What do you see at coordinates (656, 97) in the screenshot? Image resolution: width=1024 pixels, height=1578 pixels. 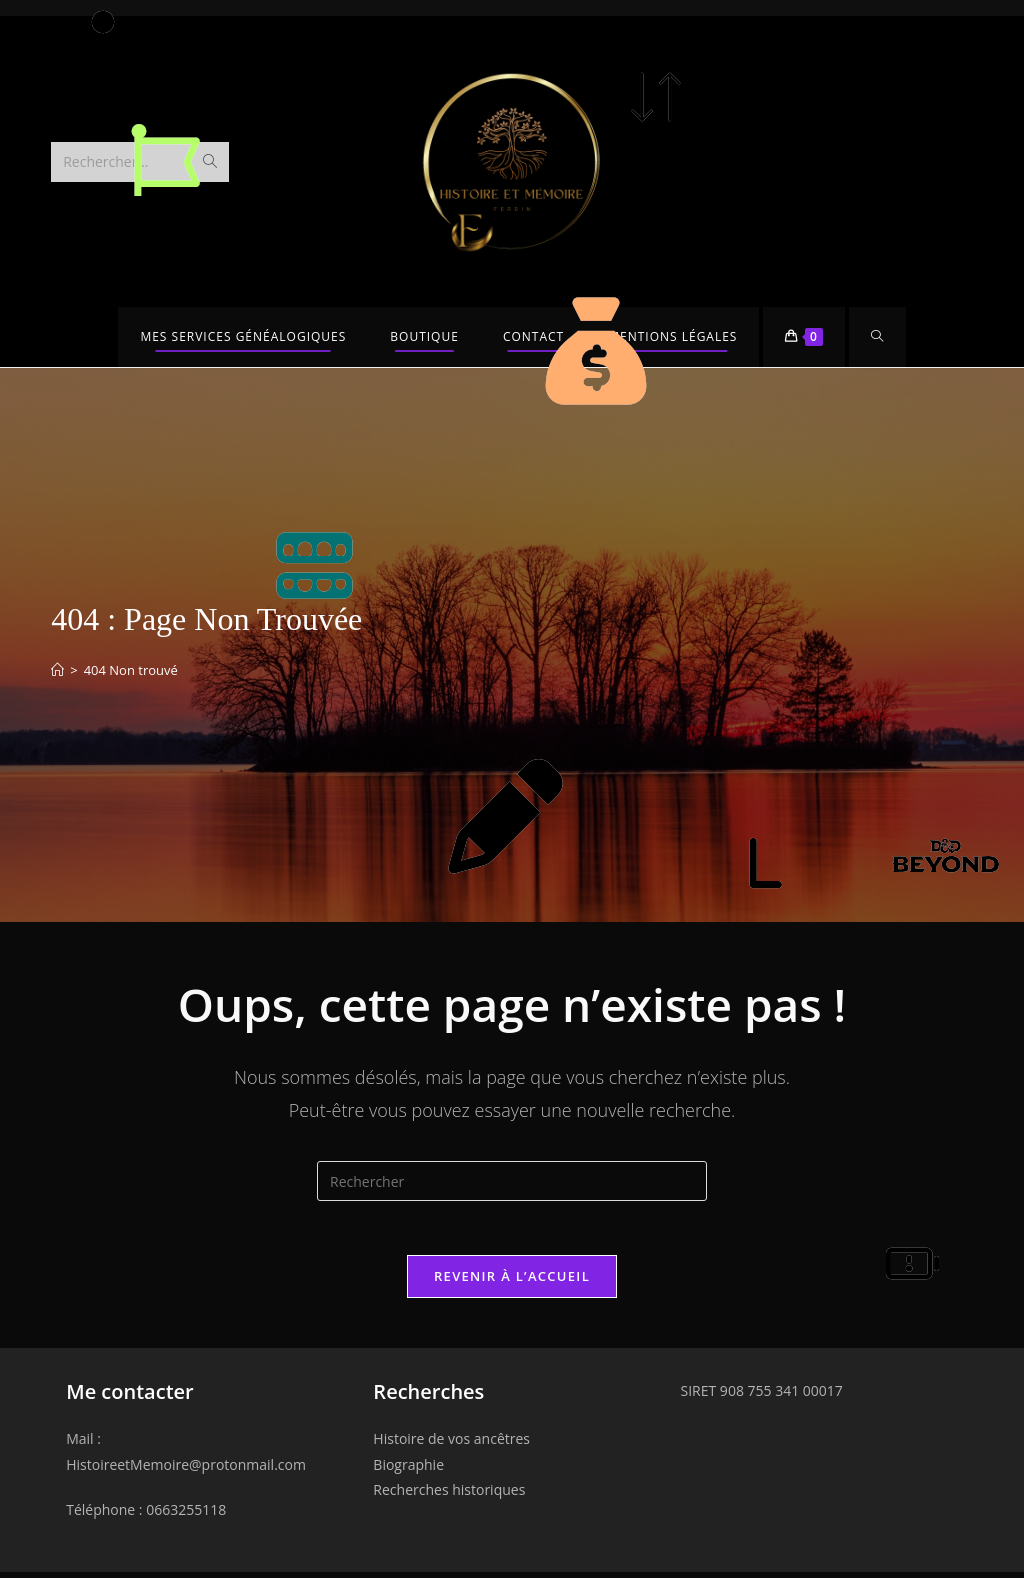 I see `sort items in ascending or descending order` at bounding box center [656, 97].